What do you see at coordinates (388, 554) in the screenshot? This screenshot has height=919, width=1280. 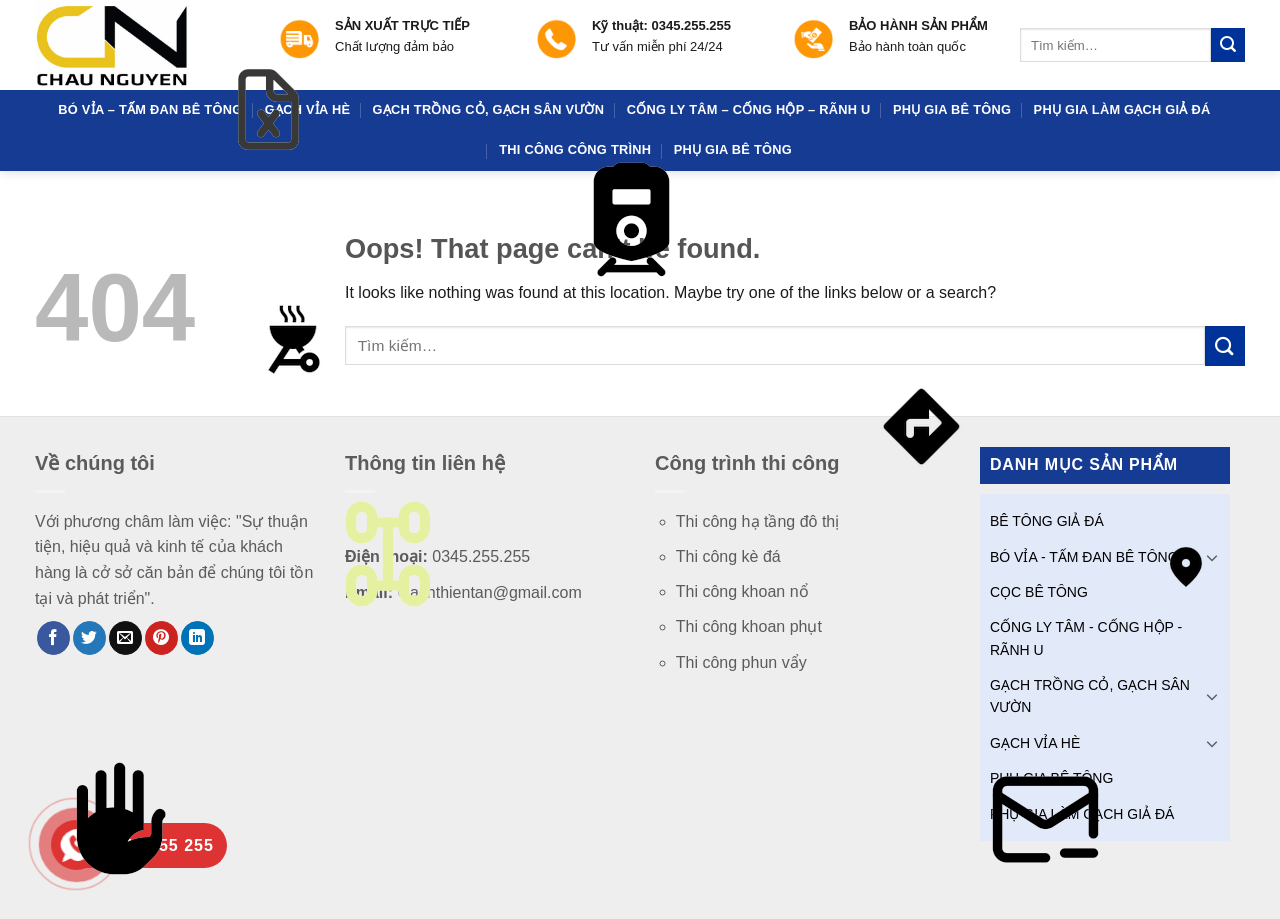 I see `select 4WD or all-wheel drive mode` at bounding box center [388, 554].